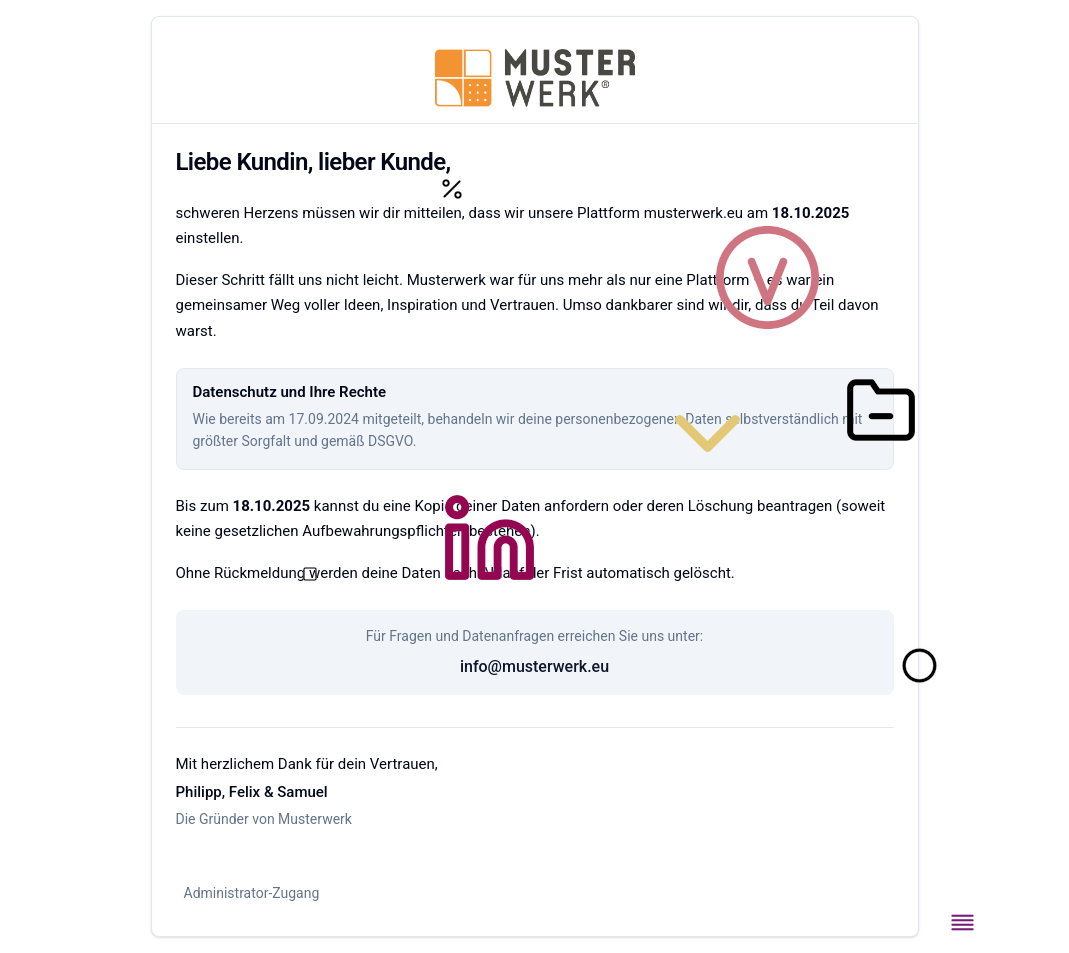  I want to click on unselected radio button or toggle option, so click(919, 665).